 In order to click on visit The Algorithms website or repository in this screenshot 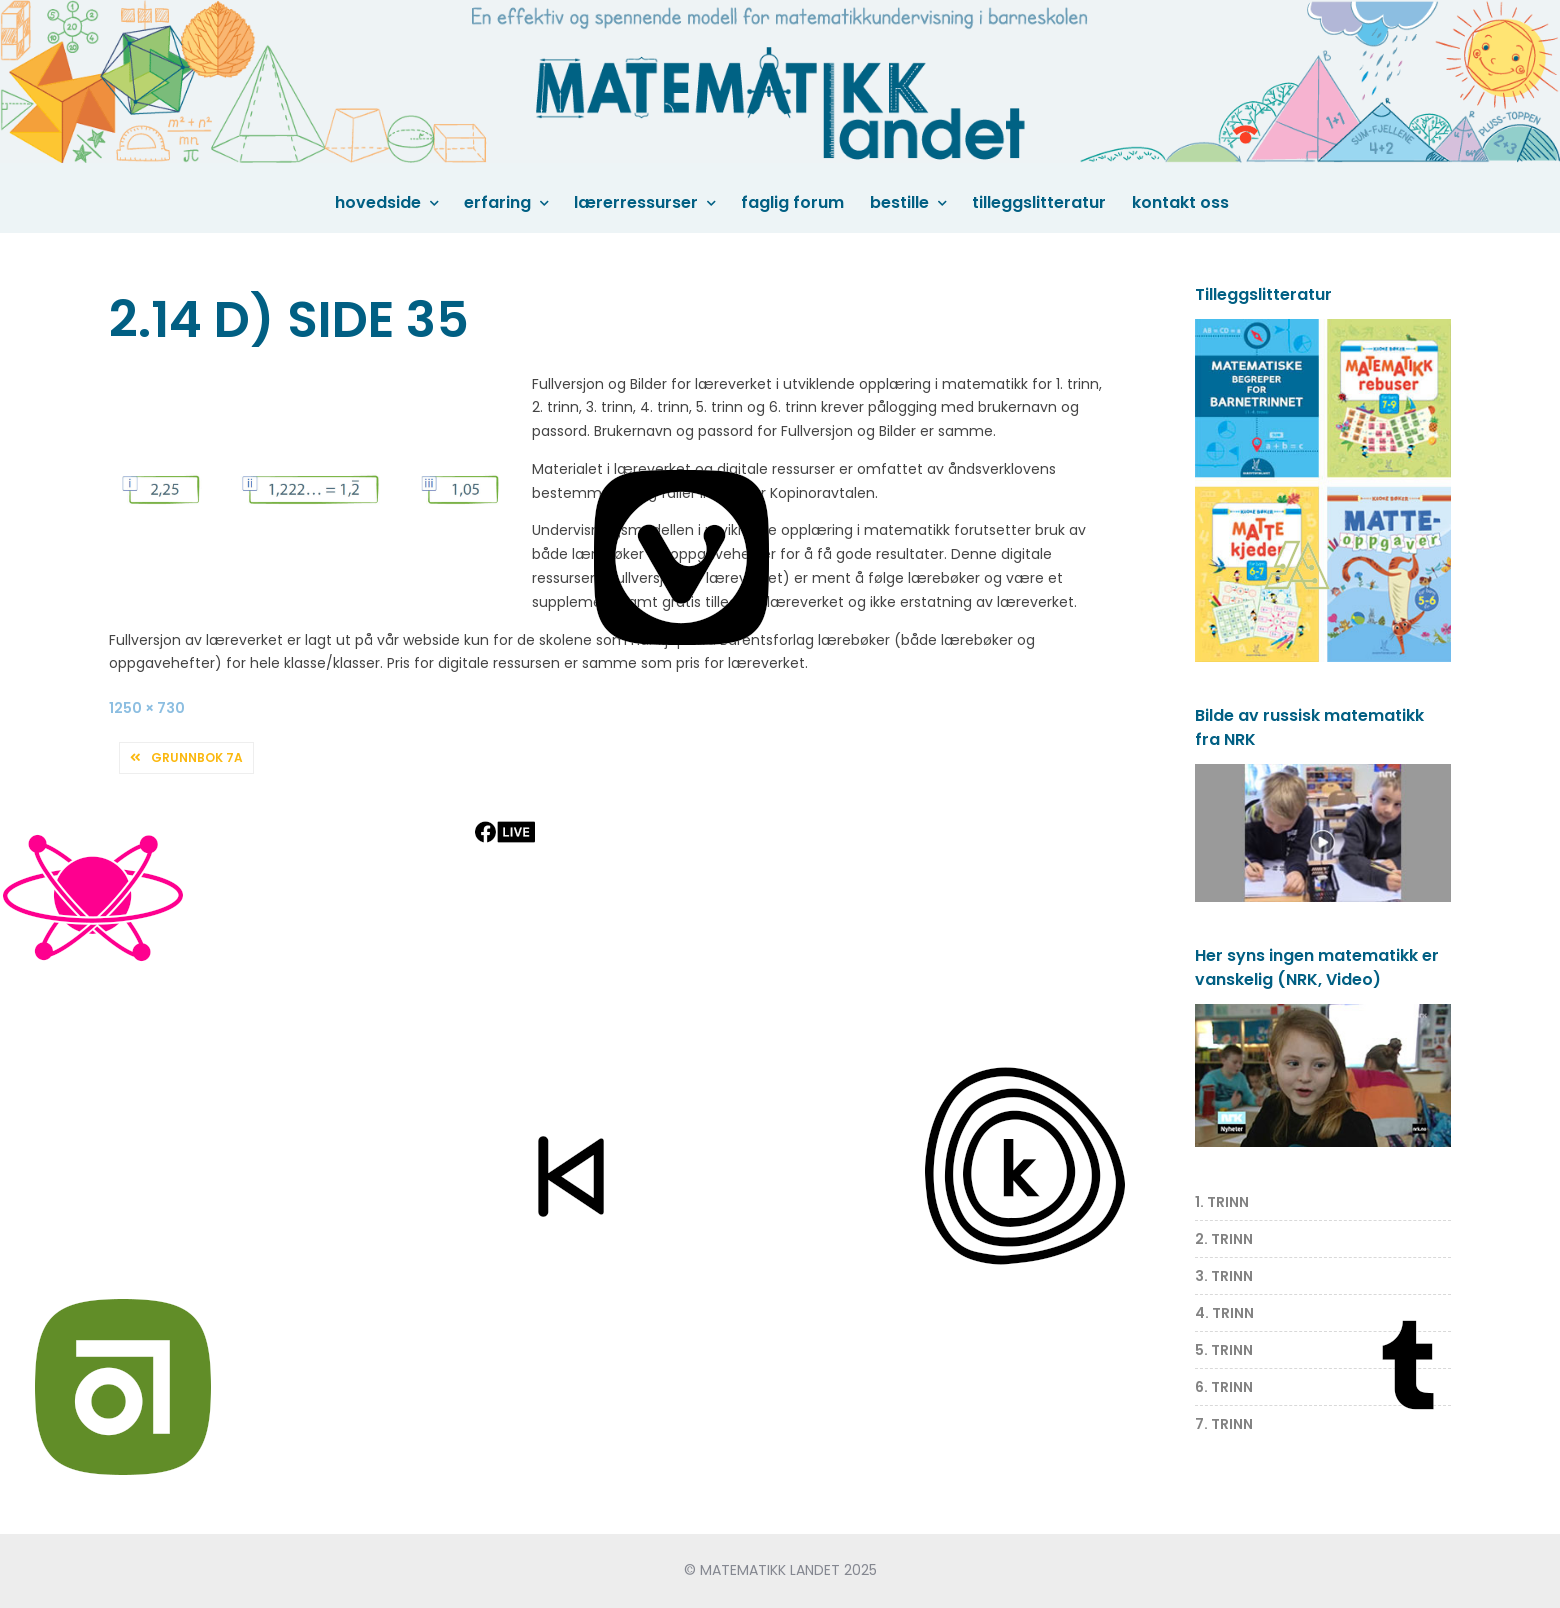, I will do `click(1297, 565)`.